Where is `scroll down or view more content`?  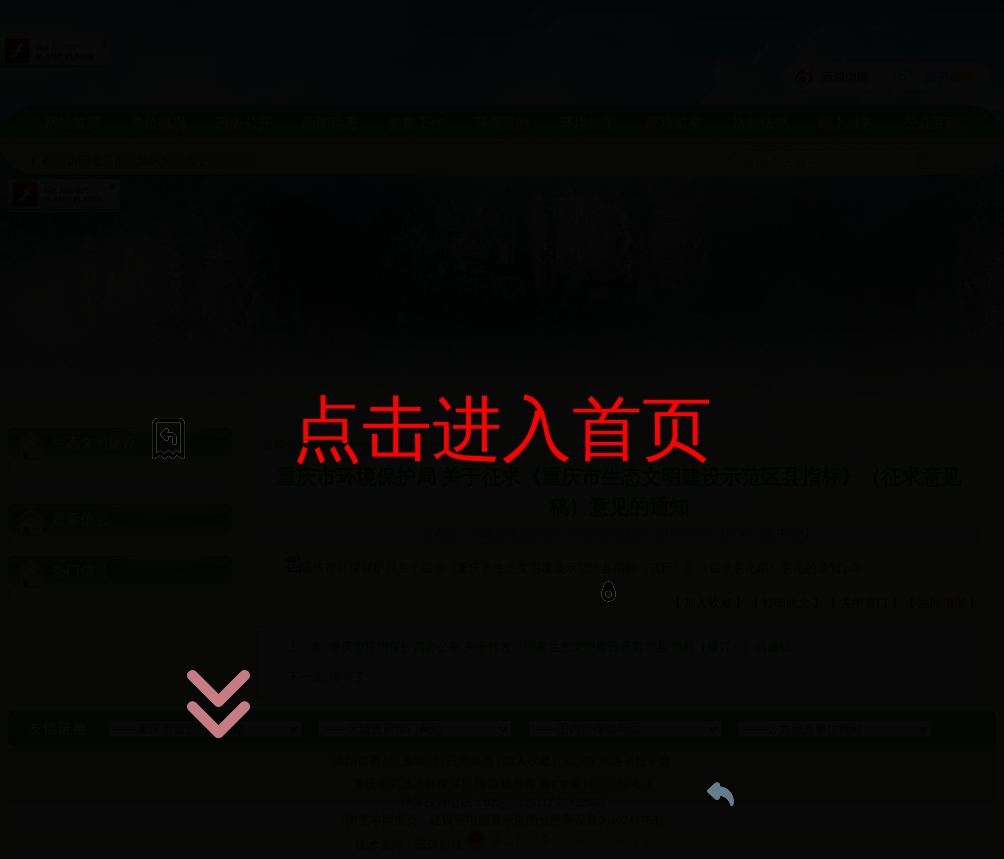
scroll down or view more content is located at coordinates (218, 701).